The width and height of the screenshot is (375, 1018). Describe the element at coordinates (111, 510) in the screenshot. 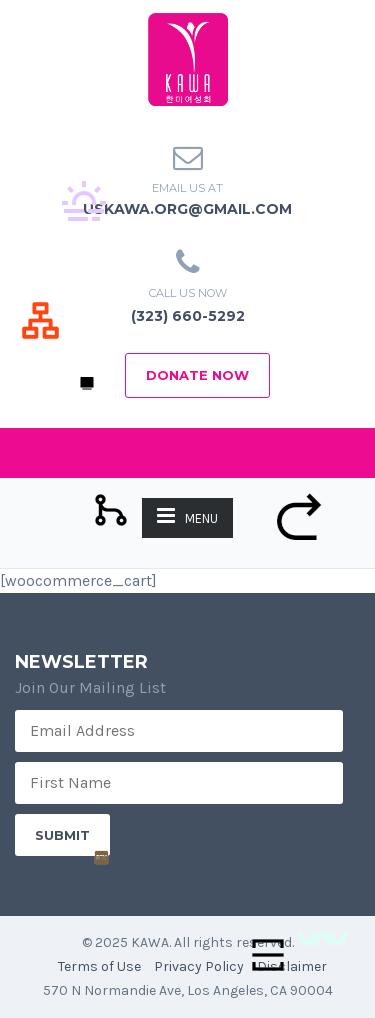

I see `merge branches in a git repository` at that location.